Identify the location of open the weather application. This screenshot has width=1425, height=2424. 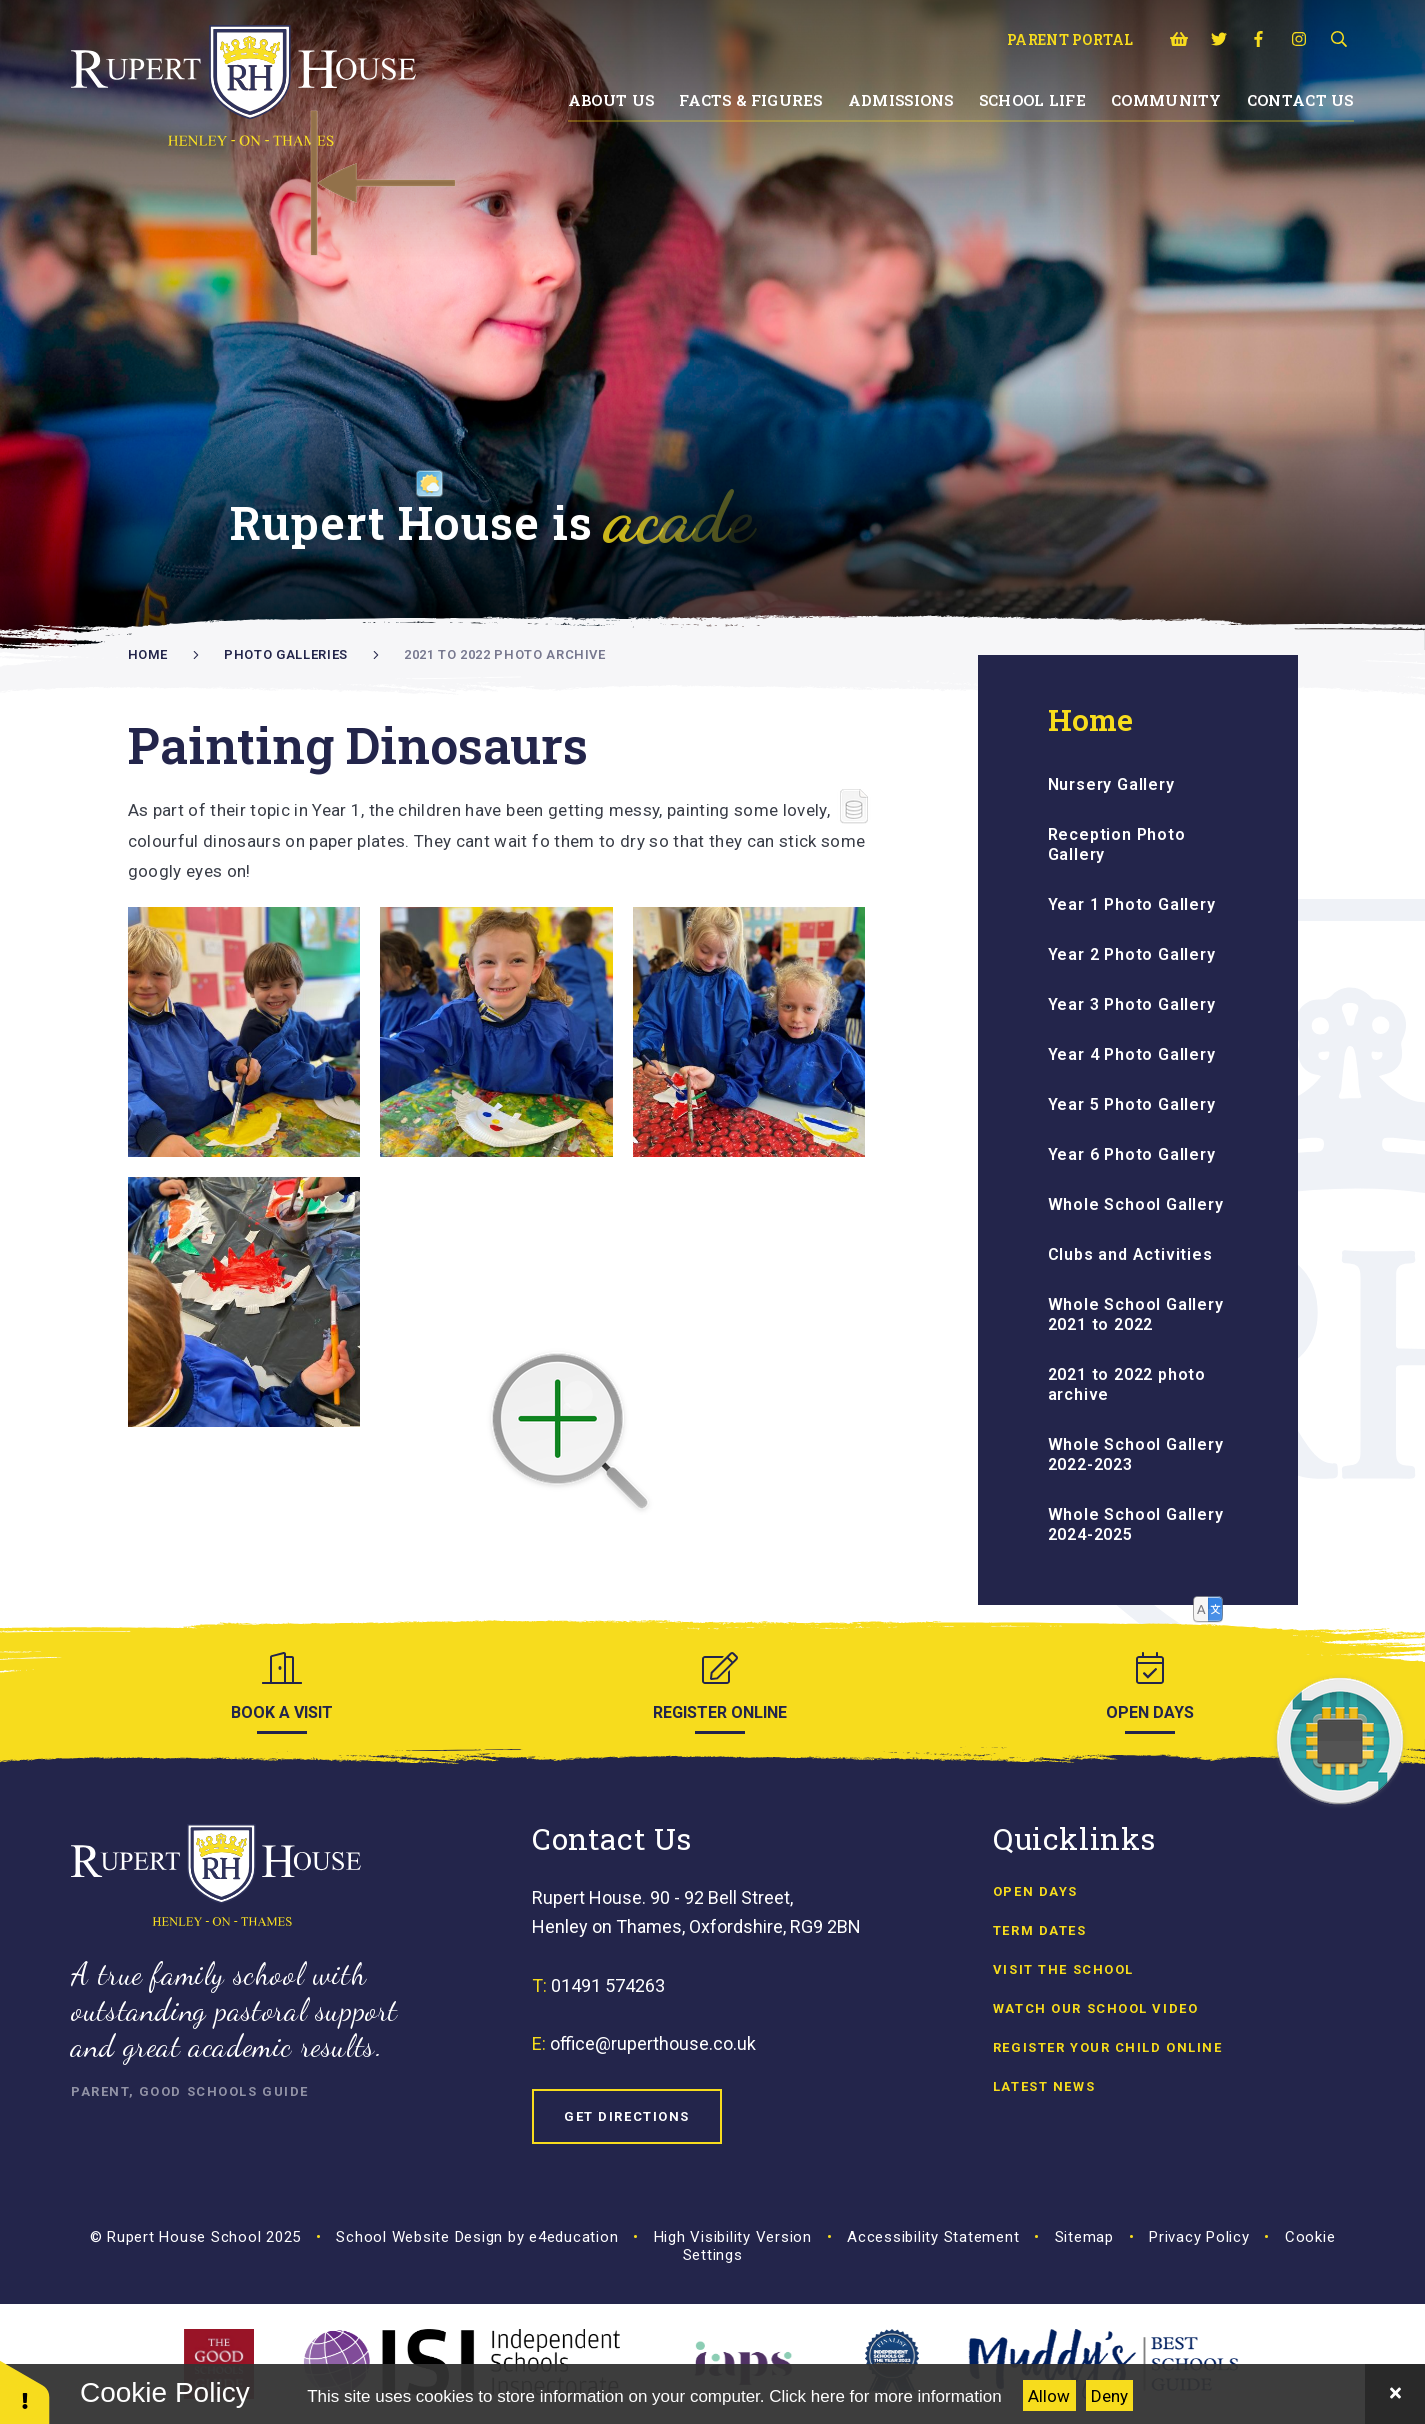
(429, 483).